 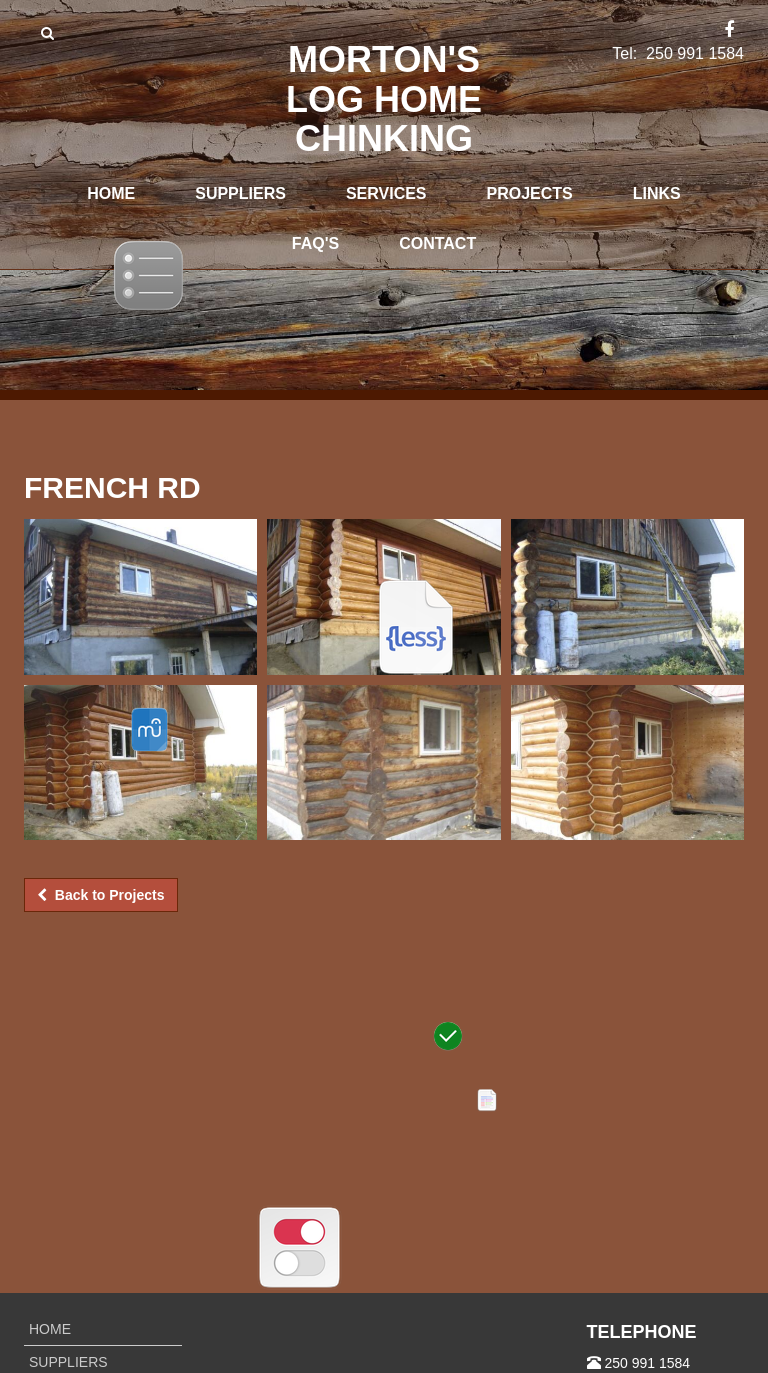 I want to click on indicates file has been successfully synced, so click(x=448, y=1036).